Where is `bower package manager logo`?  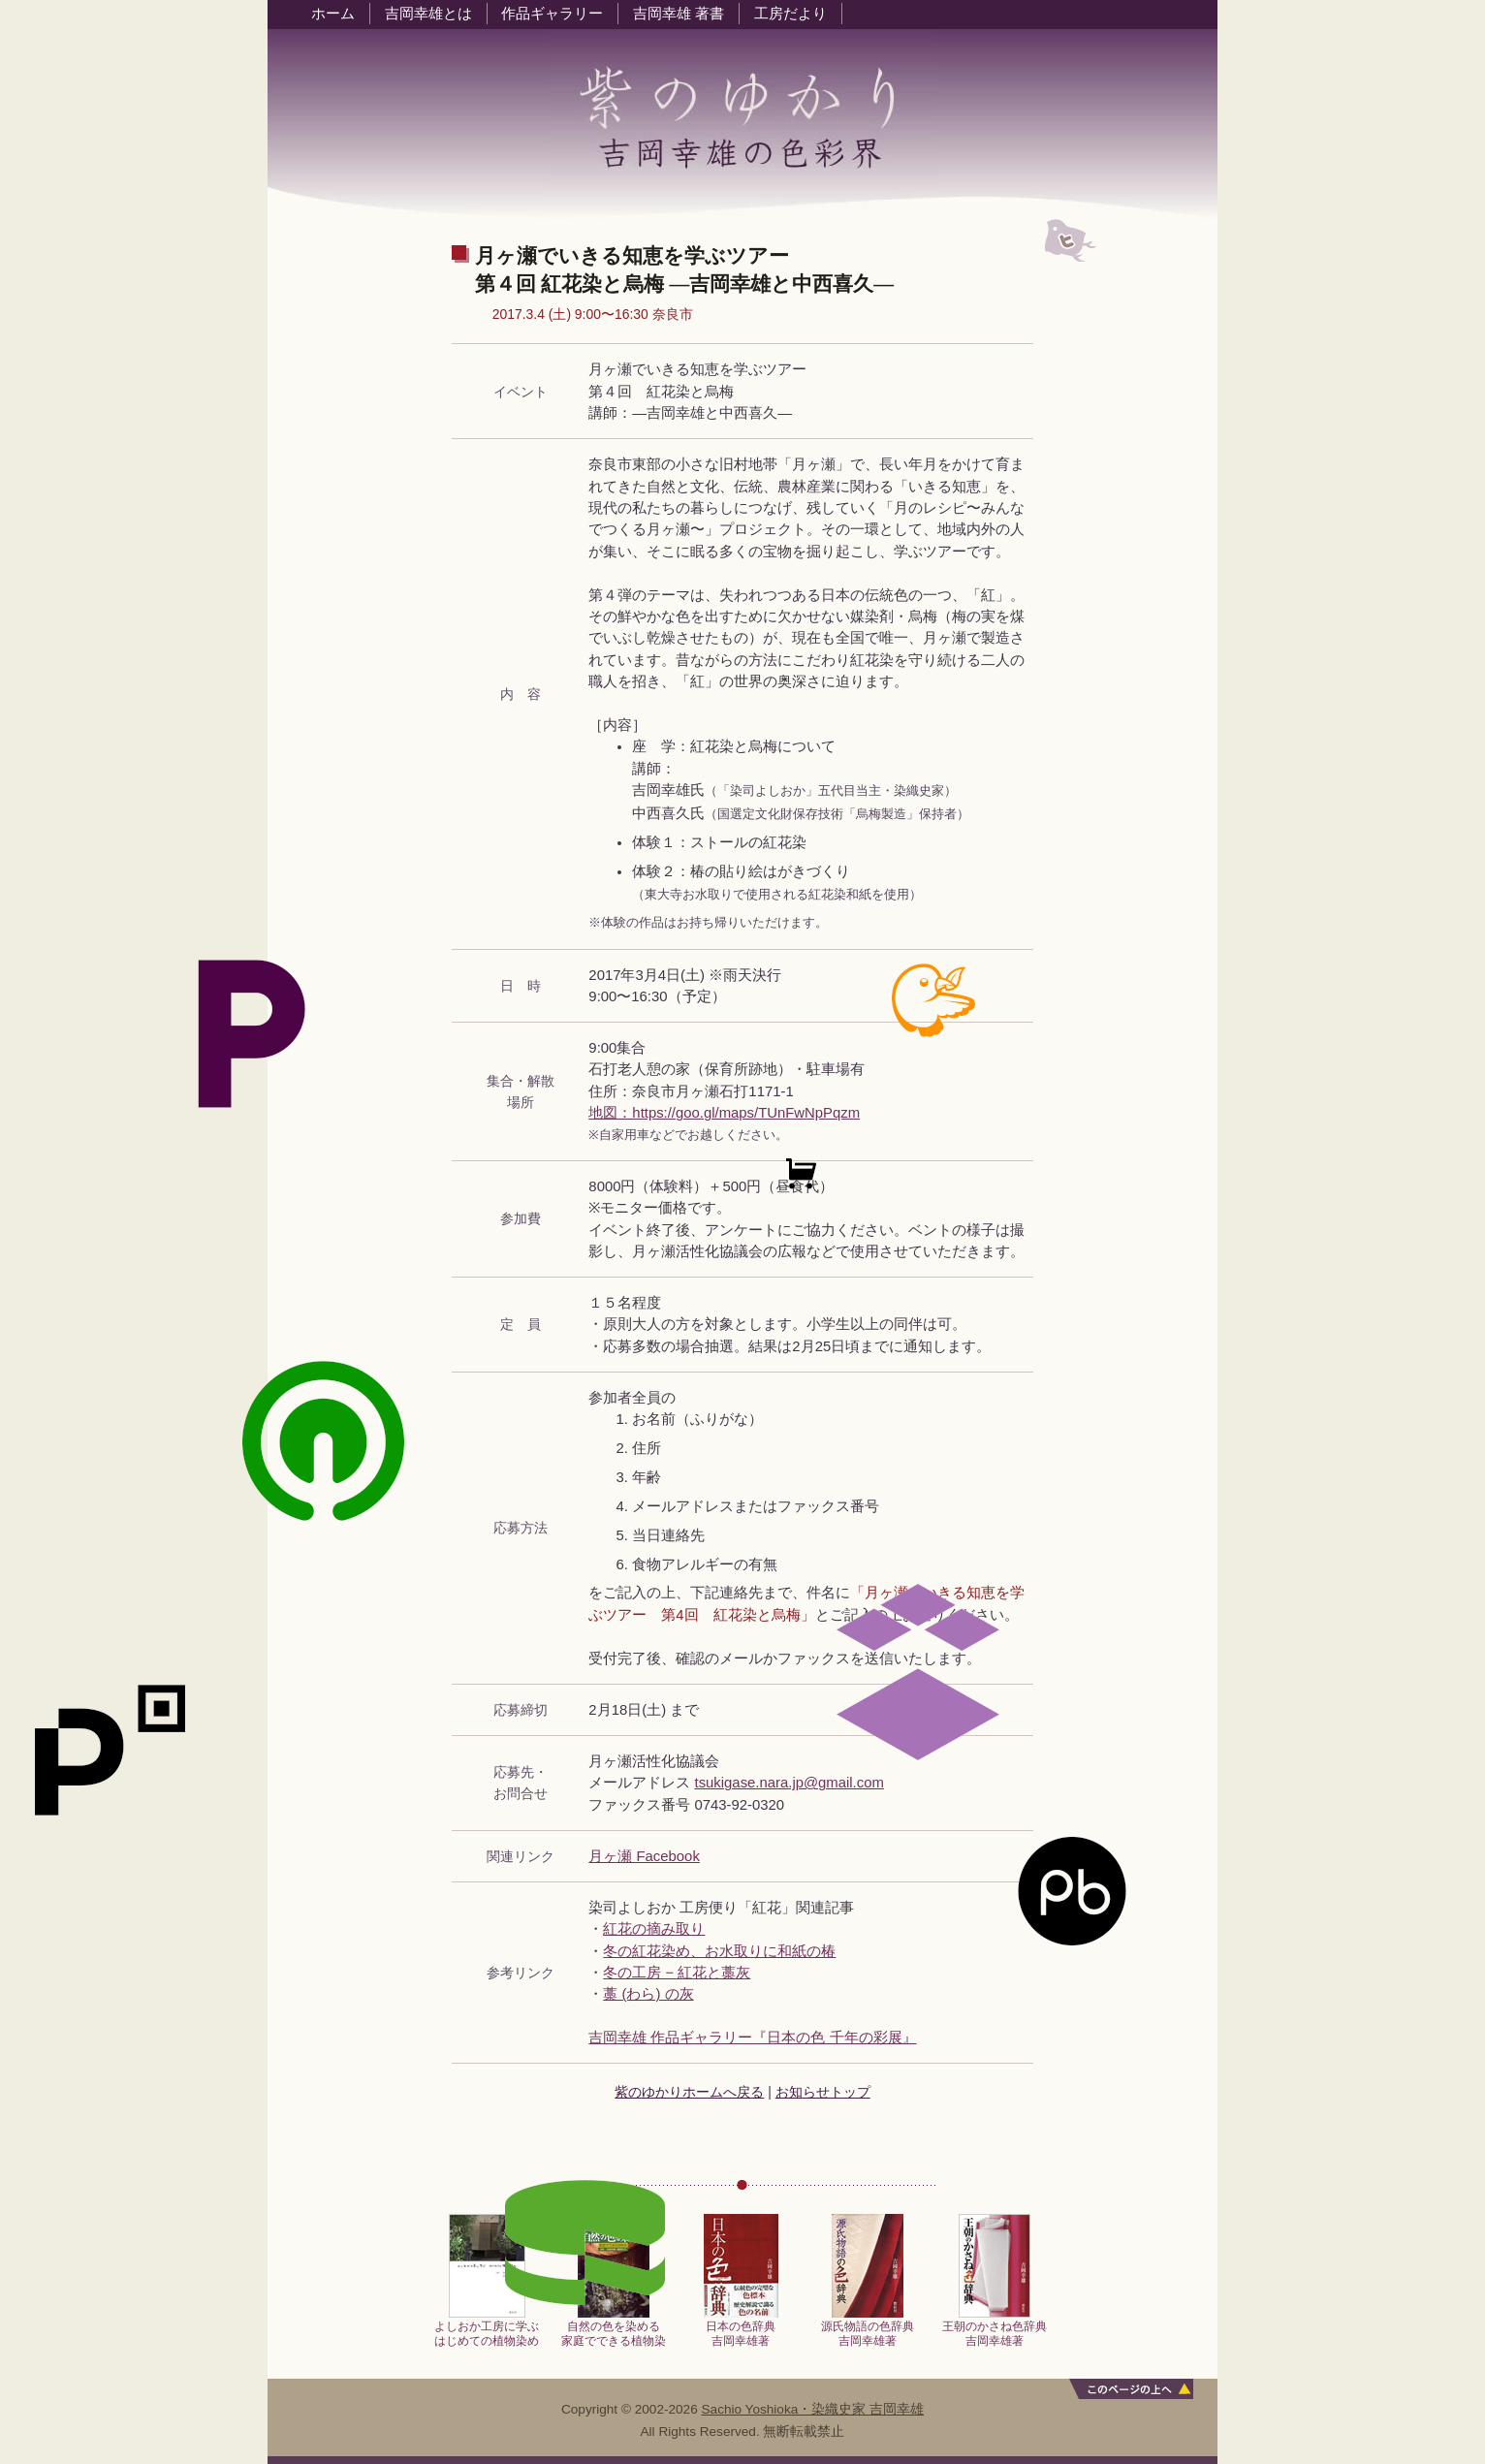 bower package manager logo is located at coordinates (933, 1000).